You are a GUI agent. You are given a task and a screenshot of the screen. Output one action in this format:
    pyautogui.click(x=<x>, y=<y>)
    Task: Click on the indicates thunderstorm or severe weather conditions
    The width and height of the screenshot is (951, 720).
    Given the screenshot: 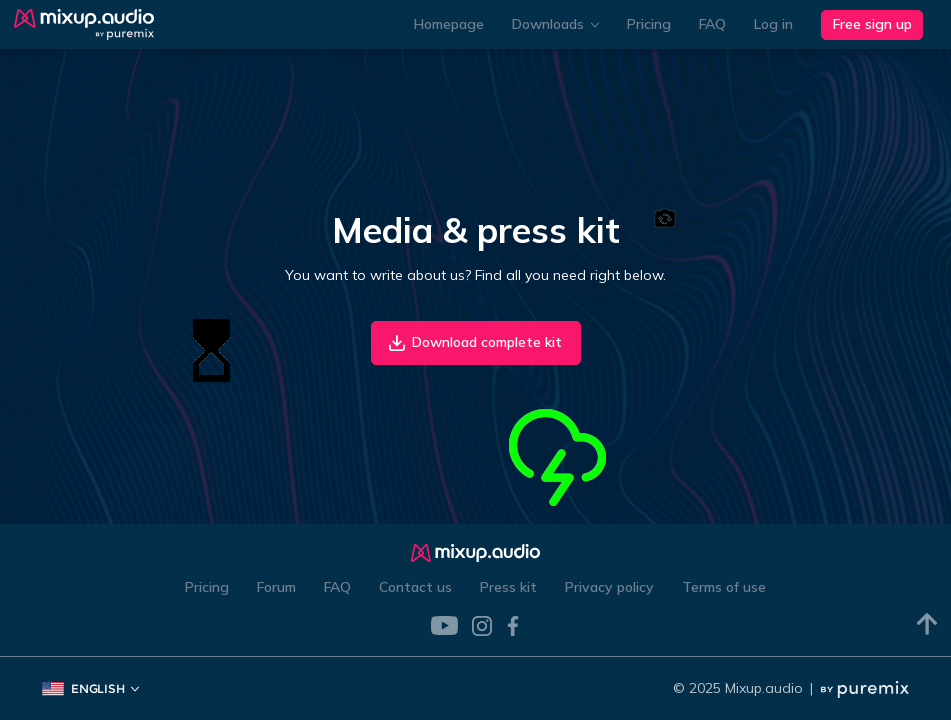 What is the action you would take?
    pyautogui.click(x=557, y=457)
    